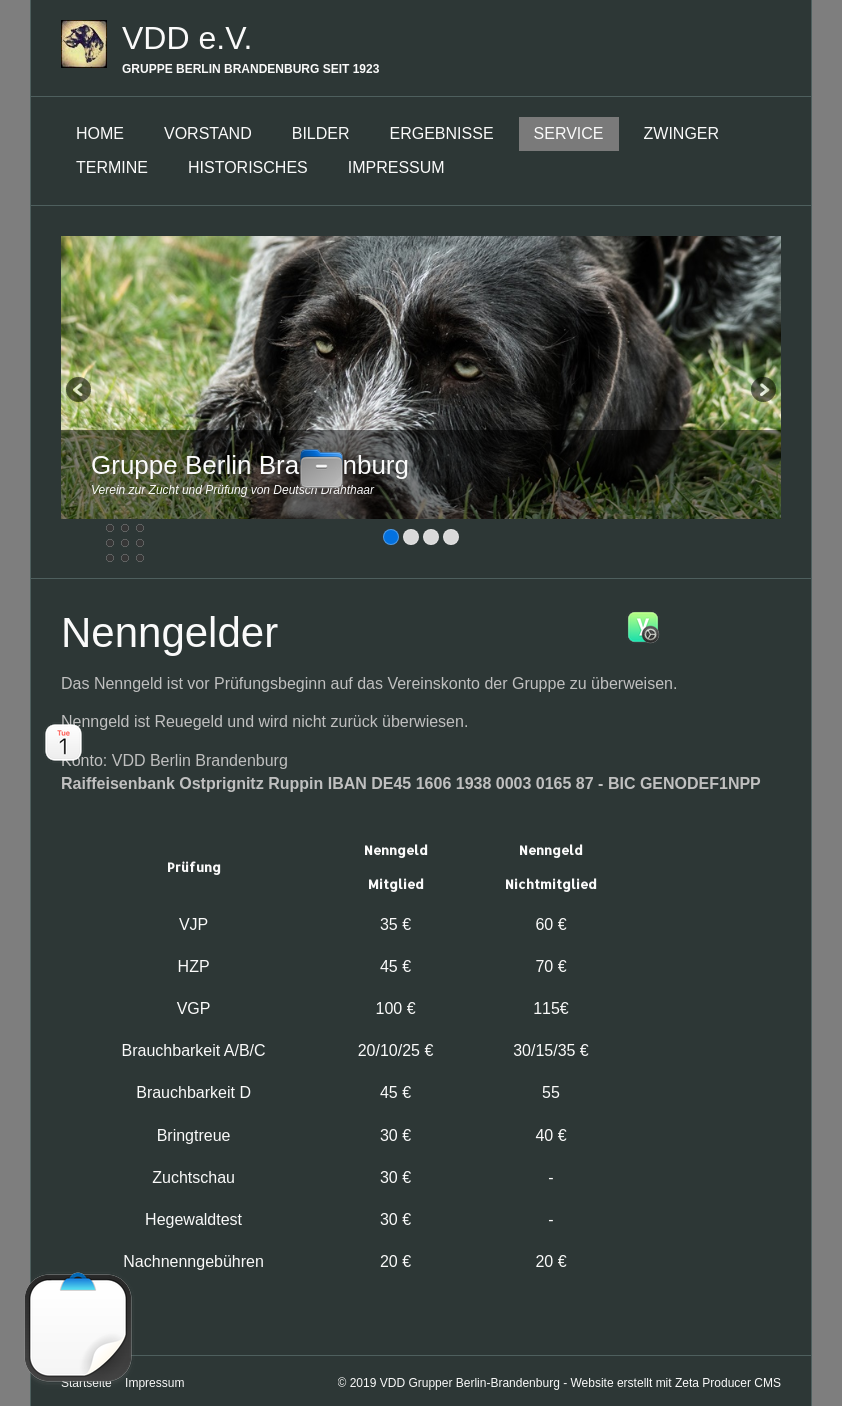 This screenshot has width=842, height=1406. I want to click on view all applications, so click(125, 543).